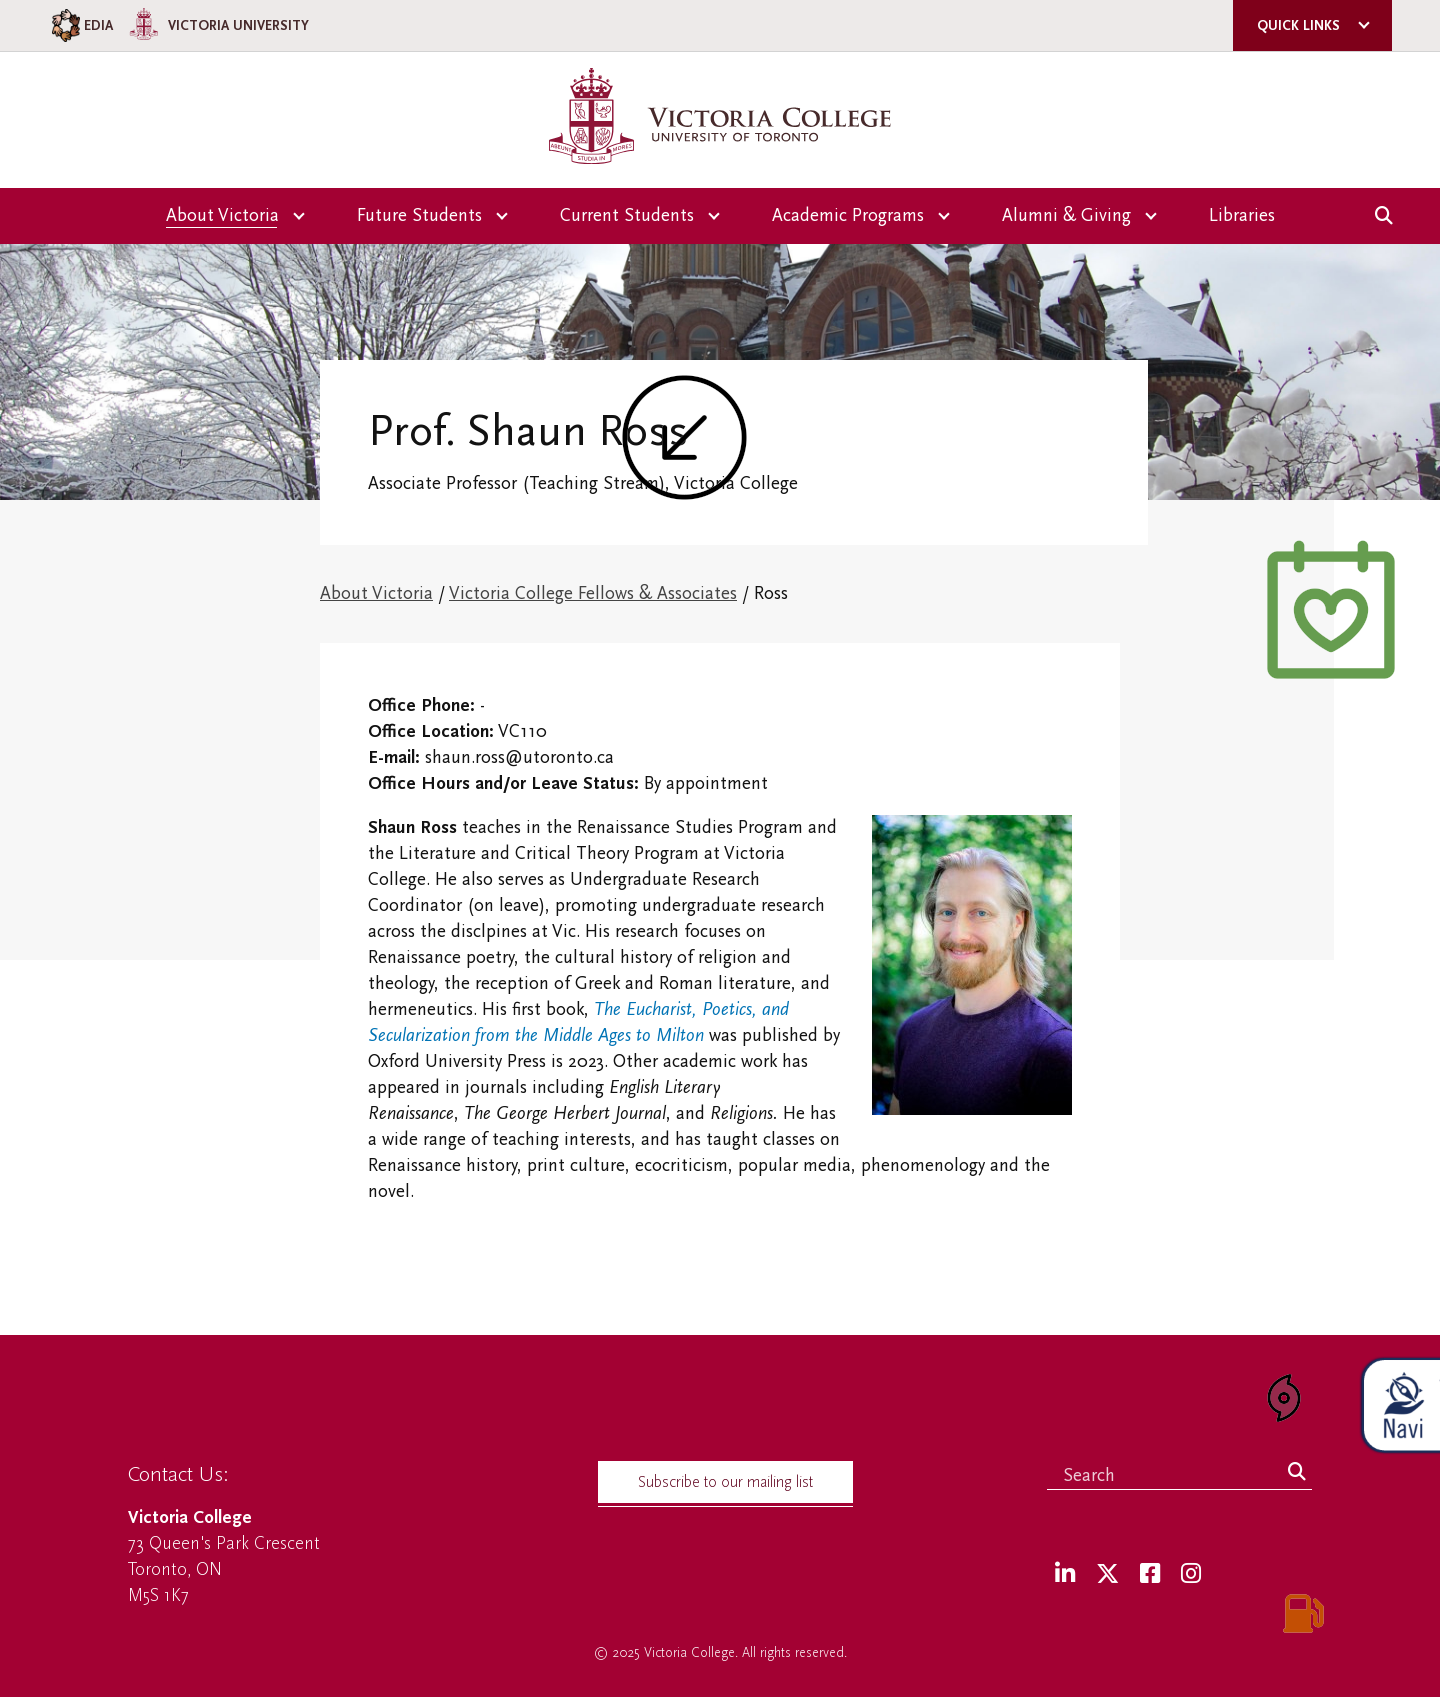 The image size is (1440, 1697). I want to click on view favorite or loved events, so click(1331, 615).